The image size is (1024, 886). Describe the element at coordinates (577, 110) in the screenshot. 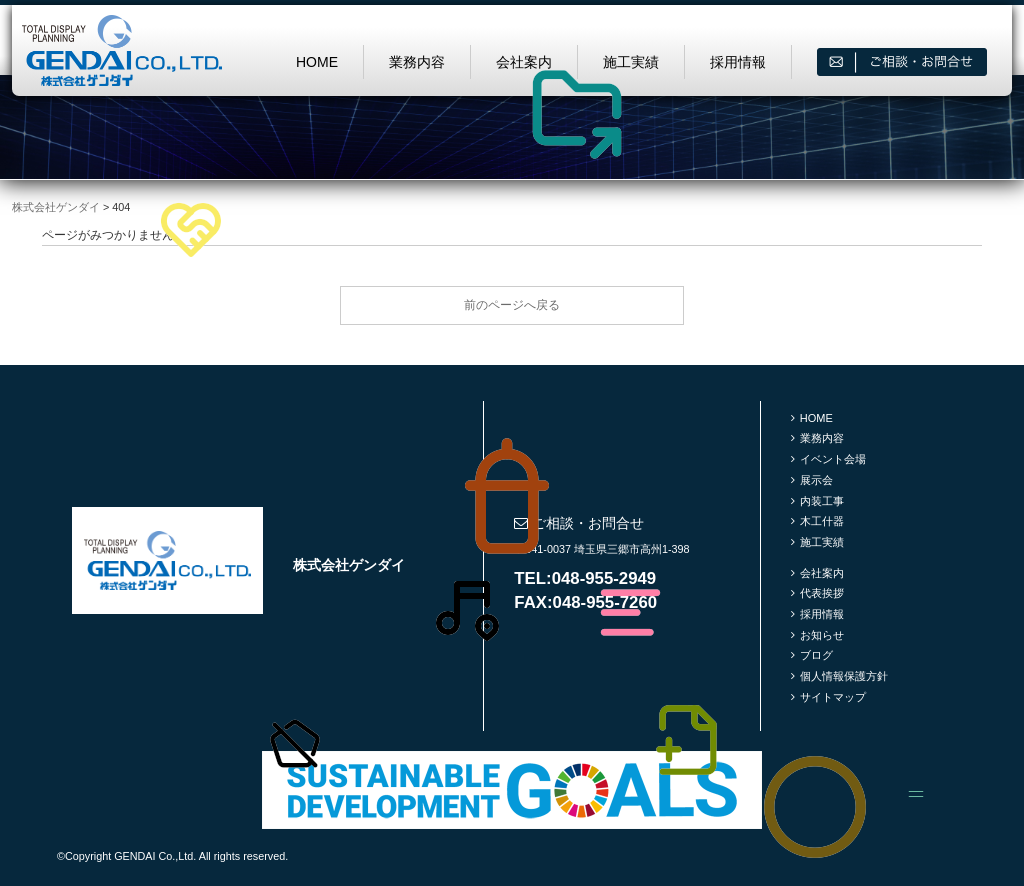

I see `share a folder with others` at that location.